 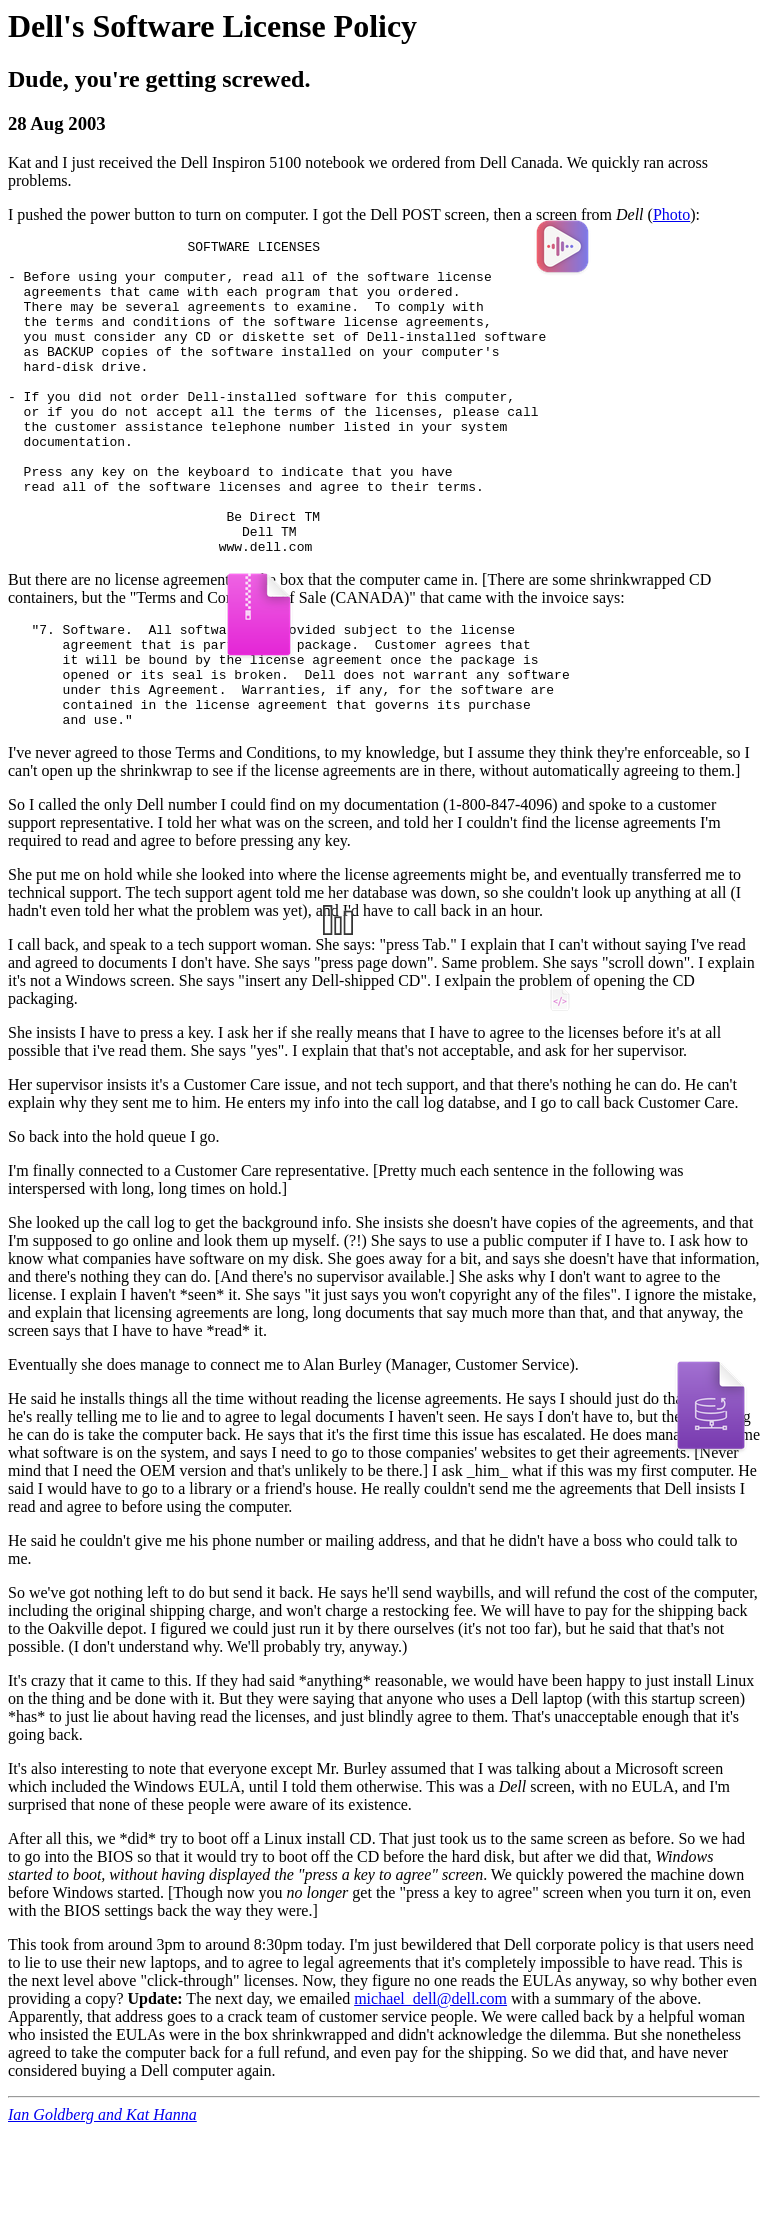 What do you see at coordinates (562, 246) in the screenshot?
I see `open decibels audio player app` at bounding box center [562, 246].